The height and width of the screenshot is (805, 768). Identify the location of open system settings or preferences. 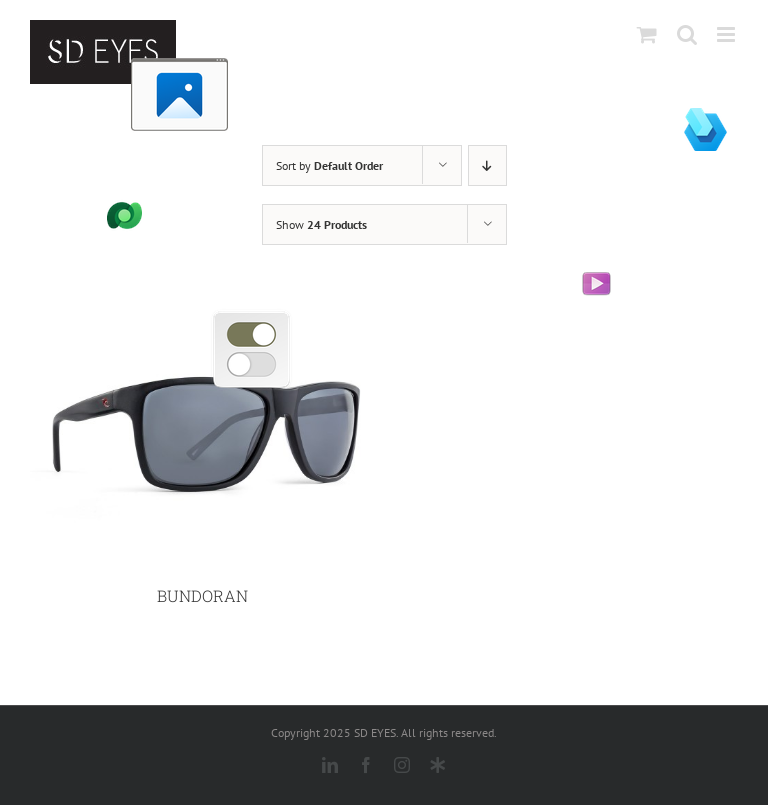
(251, 349).